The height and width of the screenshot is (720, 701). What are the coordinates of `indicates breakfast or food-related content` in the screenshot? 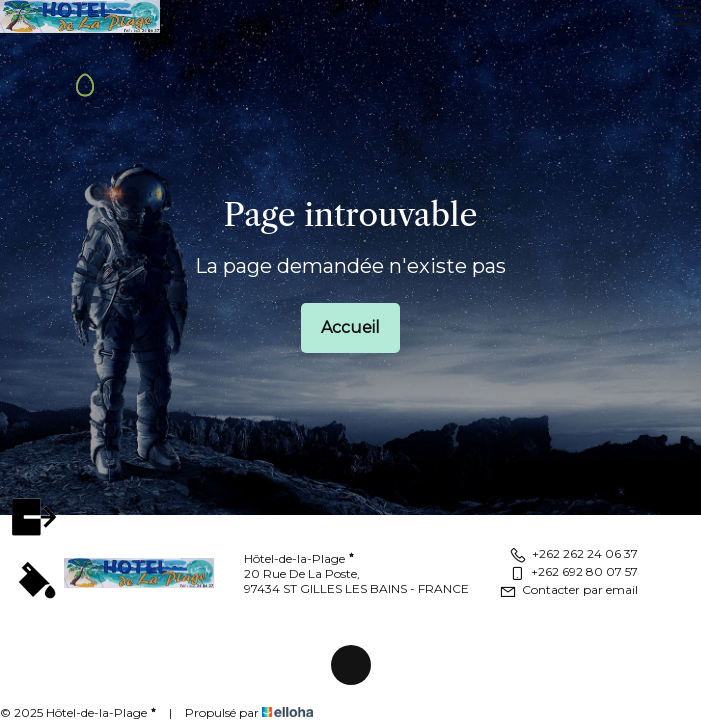 It's located at (85, 85).